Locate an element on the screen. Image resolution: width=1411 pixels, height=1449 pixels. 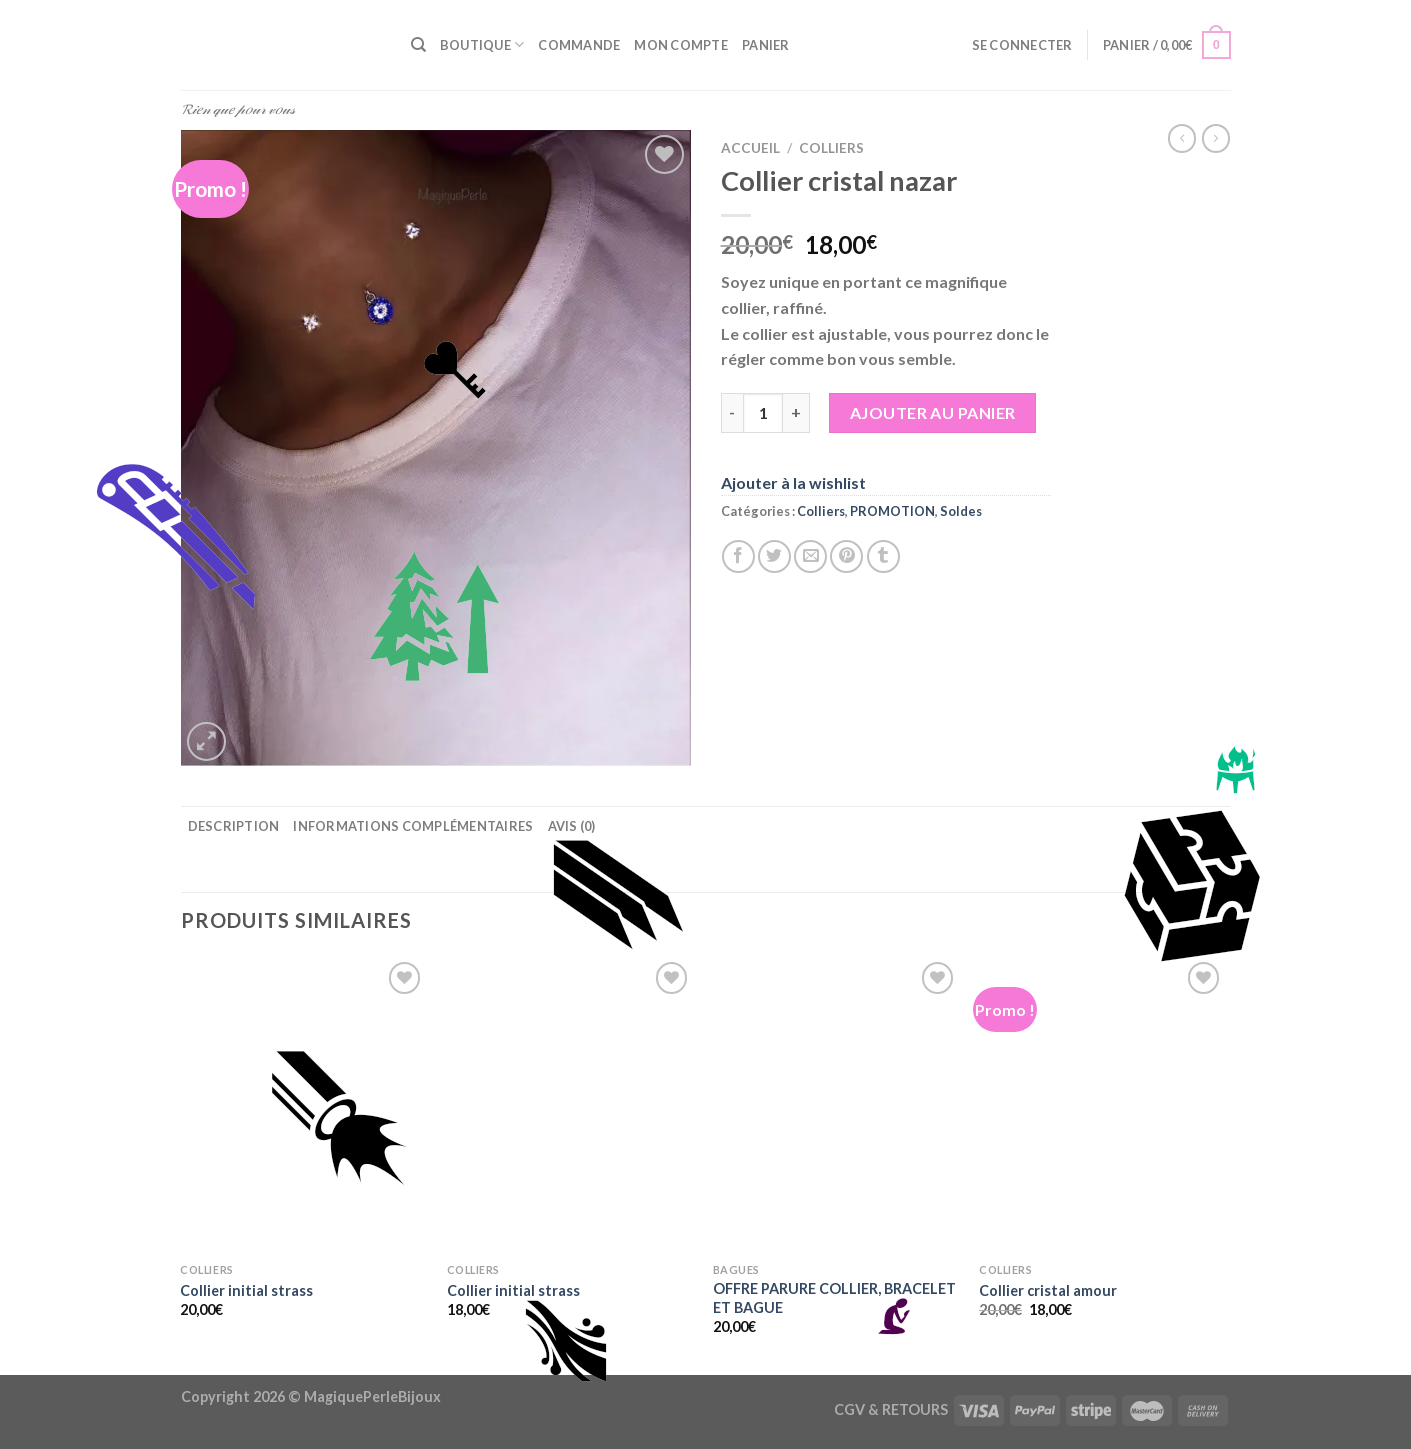
access cutting or trimming tools is located at coordinates (176, 537).